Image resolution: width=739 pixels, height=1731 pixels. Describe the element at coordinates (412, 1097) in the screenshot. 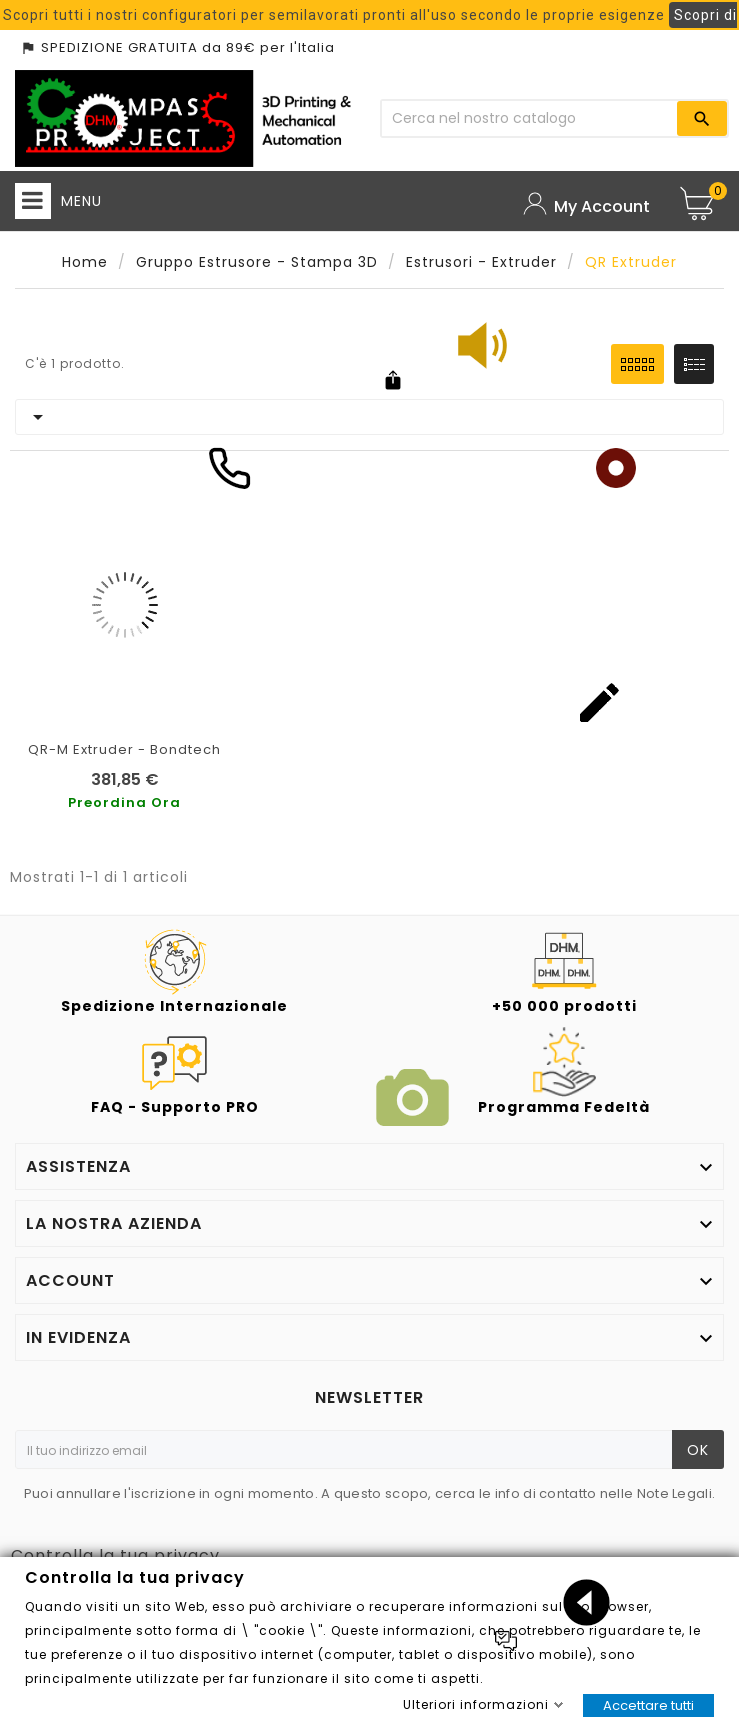

I see `take a photo` at that location.